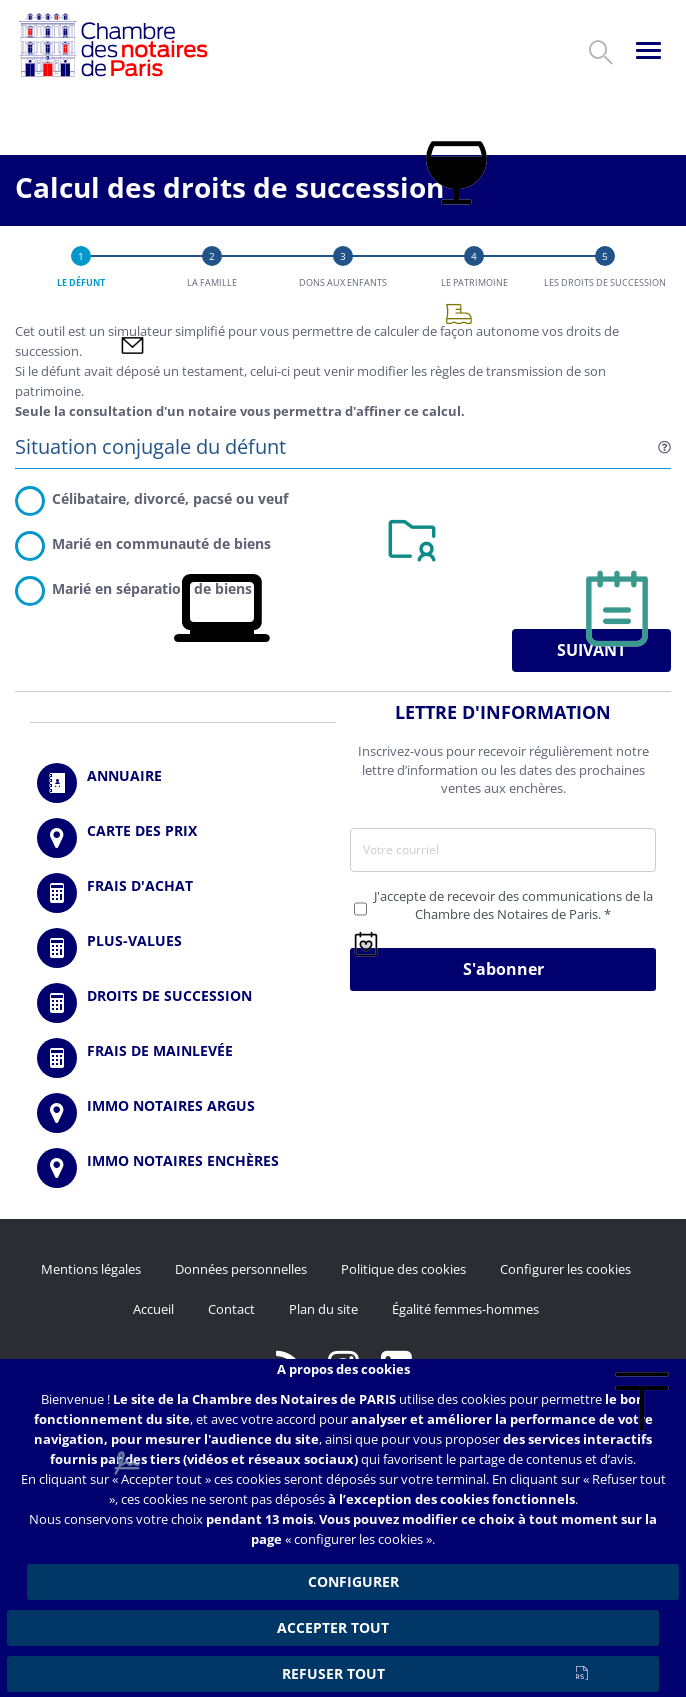  What do you see at coordinates (642, 1399) in the screenshot?
I see `indicates kazakhstani tenge currency` at bounding box center [642, 1399].